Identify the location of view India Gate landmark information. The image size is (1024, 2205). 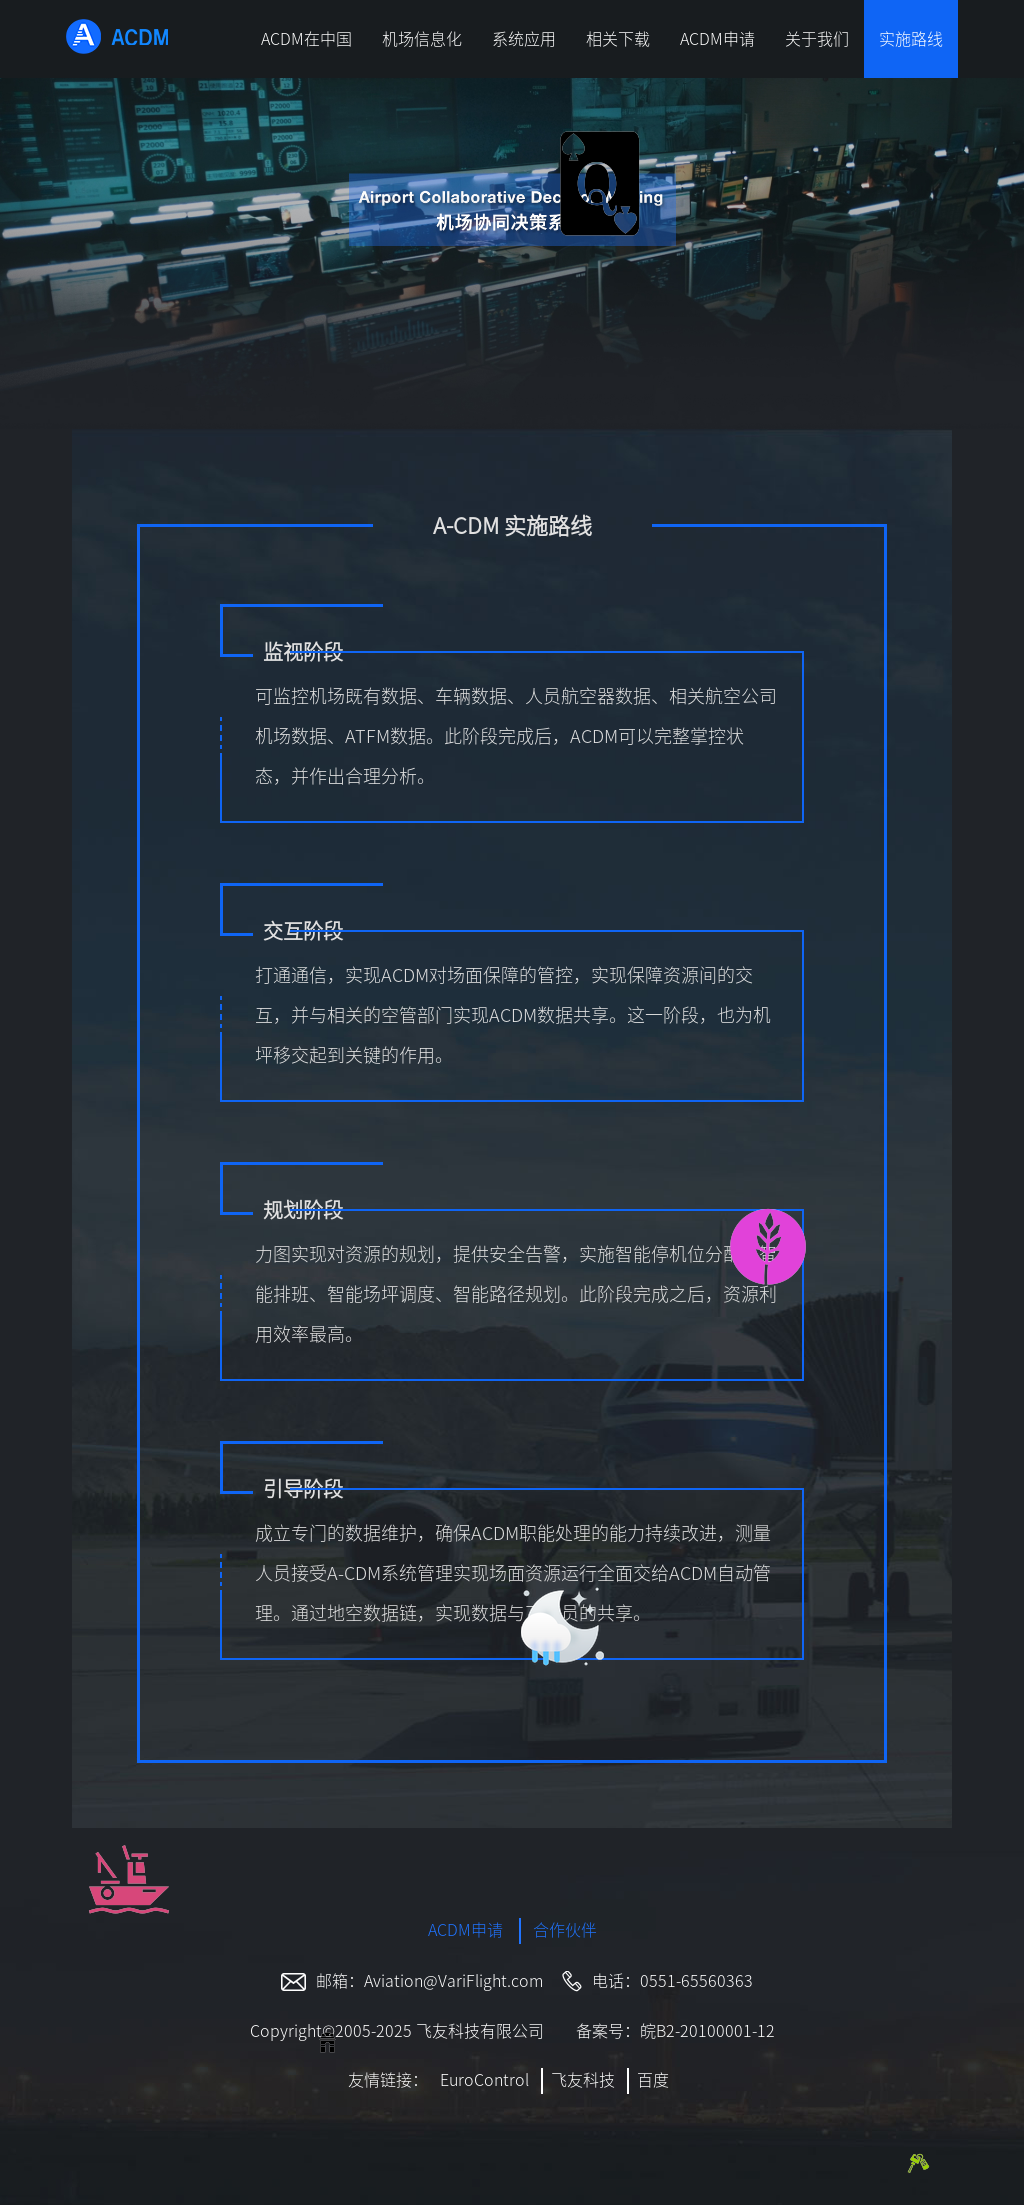
(327, 2041).